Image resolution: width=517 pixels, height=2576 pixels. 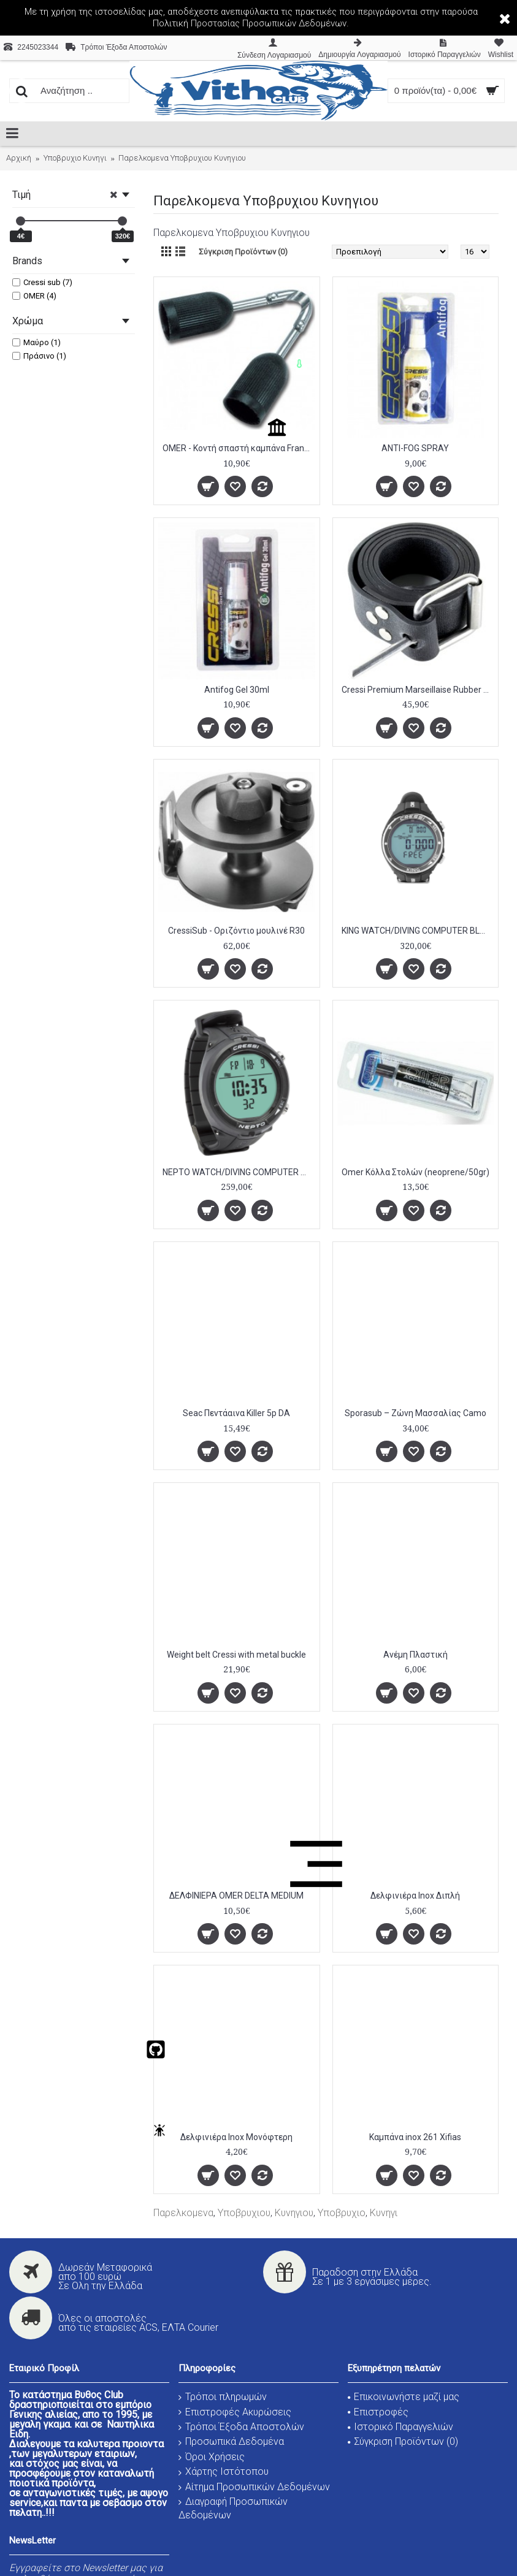 What do you see at coordinates (159, 2130) in the screenshot?
I see `view user presence or active status` at bounding box center [159, 2130].